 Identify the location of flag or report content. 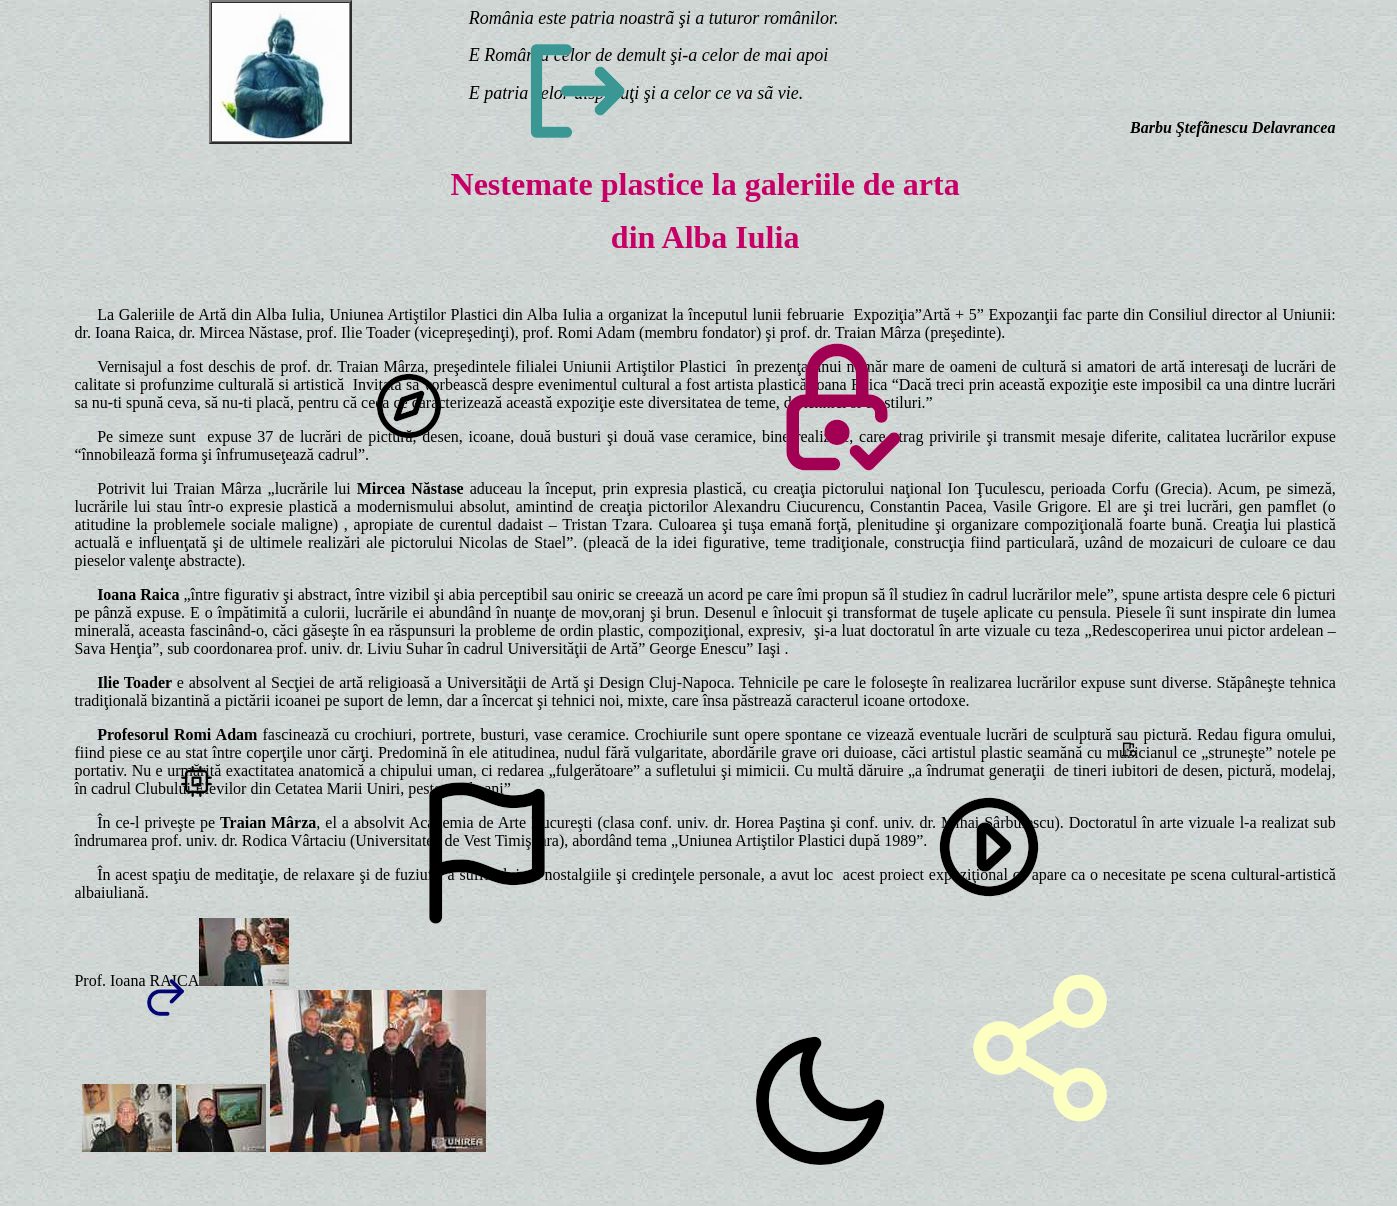
(487, 853).